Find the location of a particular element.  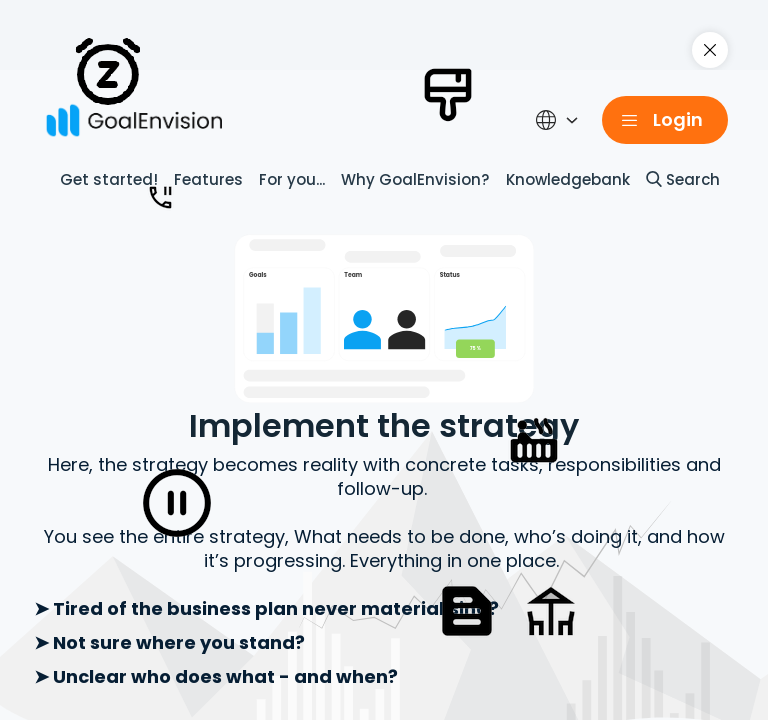

snooze an alarm or reminder is located at coordinates (108, 71).